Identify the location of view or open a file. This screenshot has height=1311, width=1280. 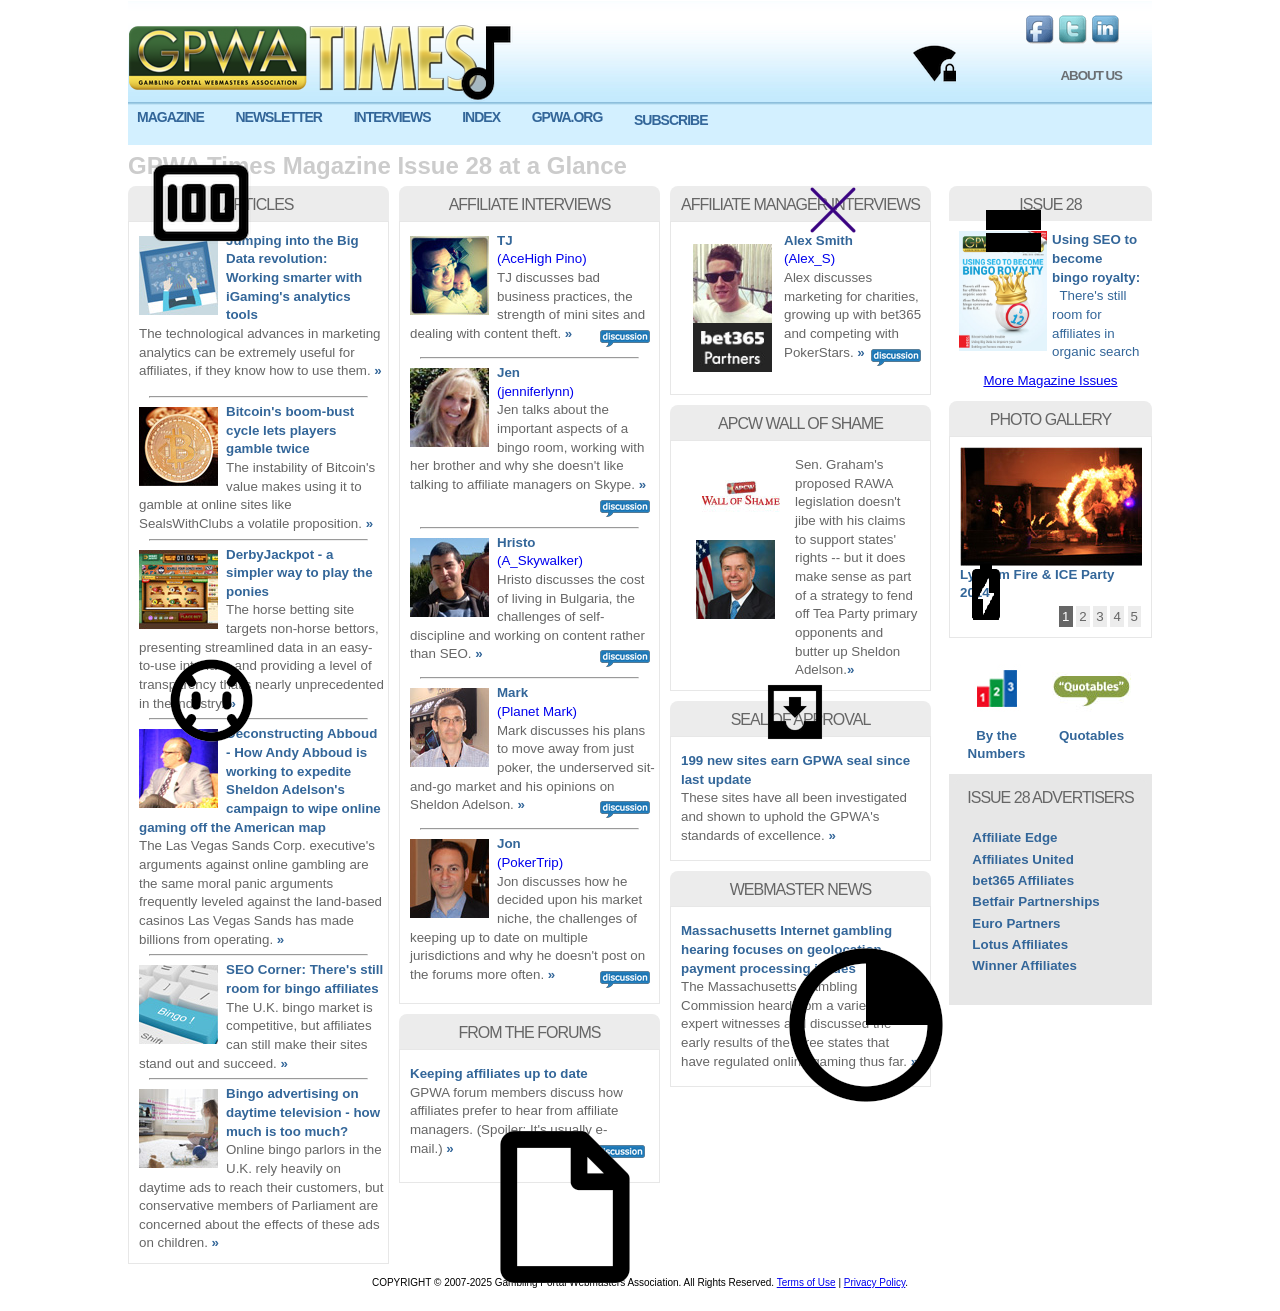
(565, 1207).